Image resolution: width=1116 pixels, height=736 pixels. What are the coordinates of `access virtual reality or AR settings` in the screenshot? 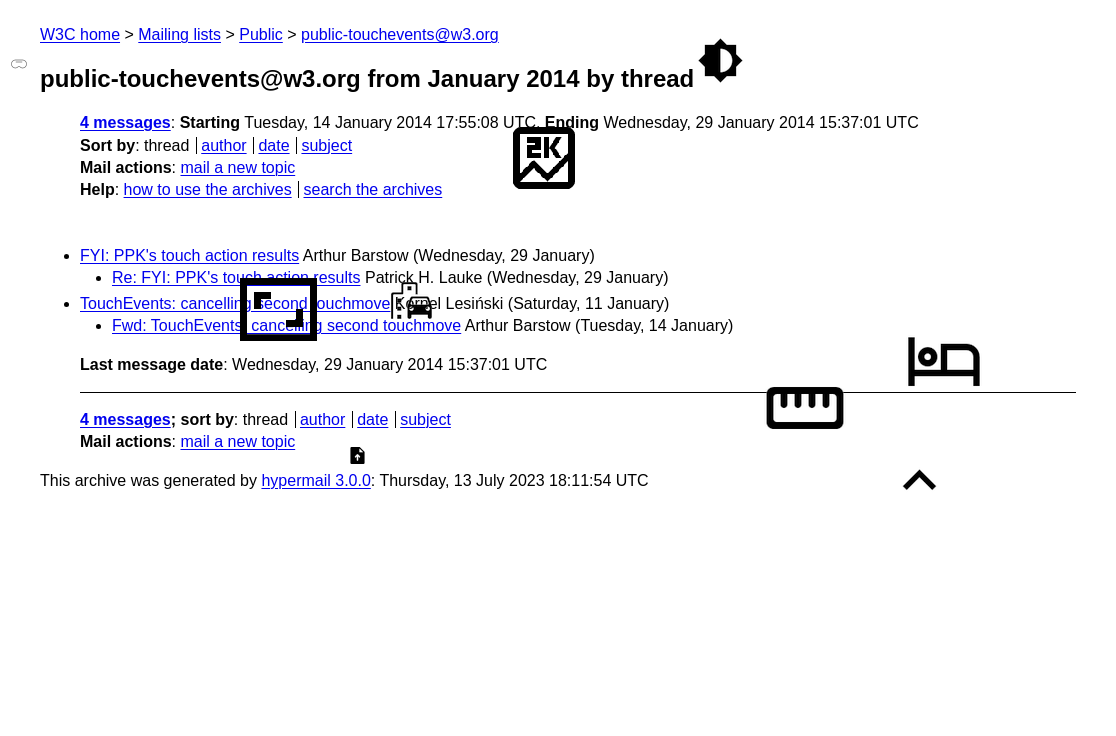 It's located at (19, 64).